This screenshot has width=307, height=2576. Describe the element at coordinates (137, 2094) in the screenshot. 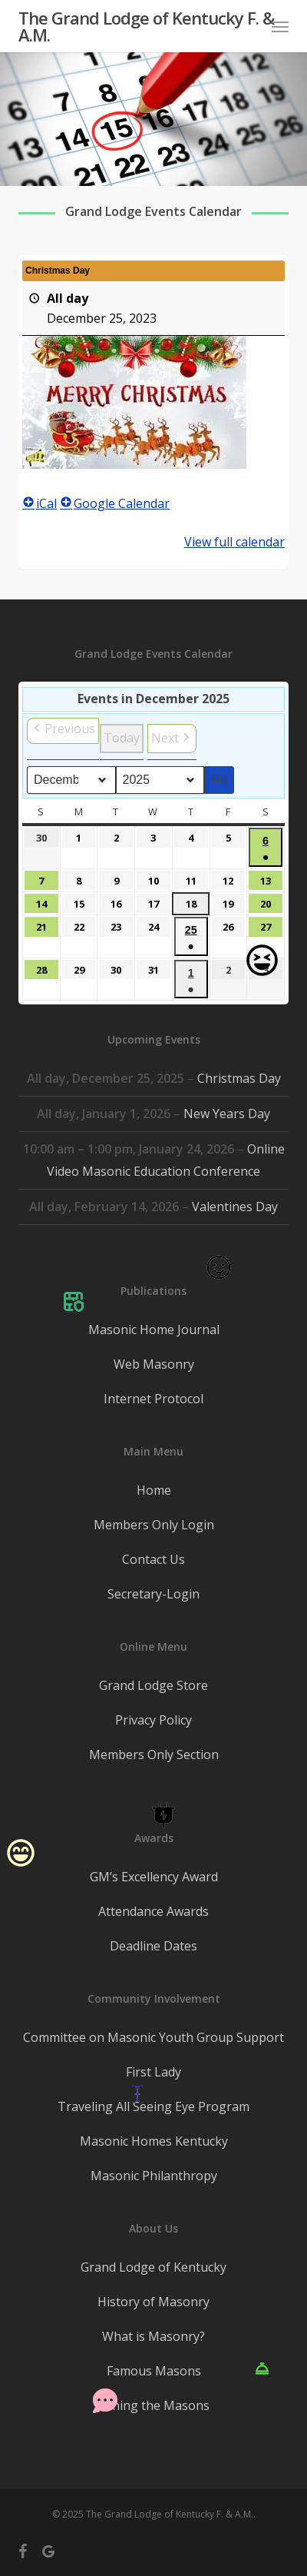

I see `text input field is active` at that location.